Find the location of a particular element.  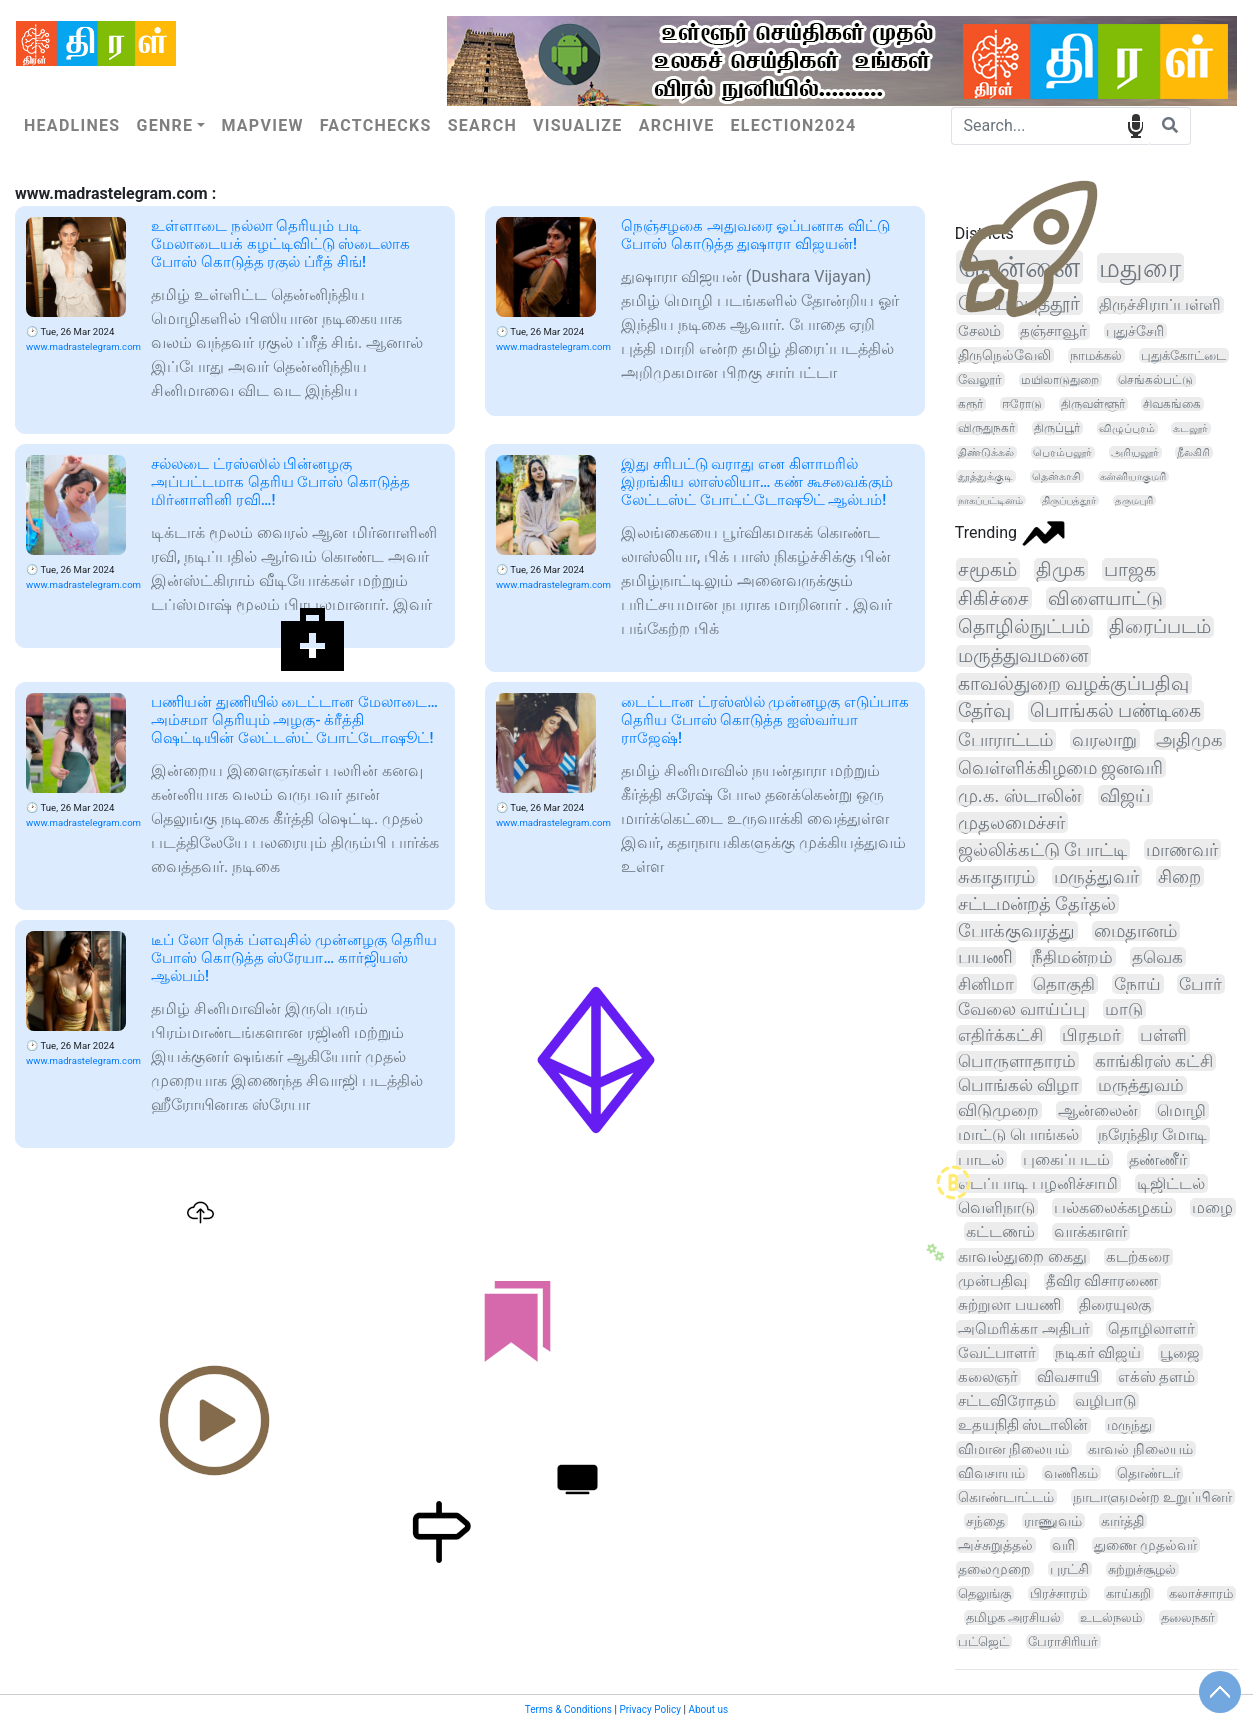

indicates a draft or pending bold formatting option is located at coordinates (953, 1182).